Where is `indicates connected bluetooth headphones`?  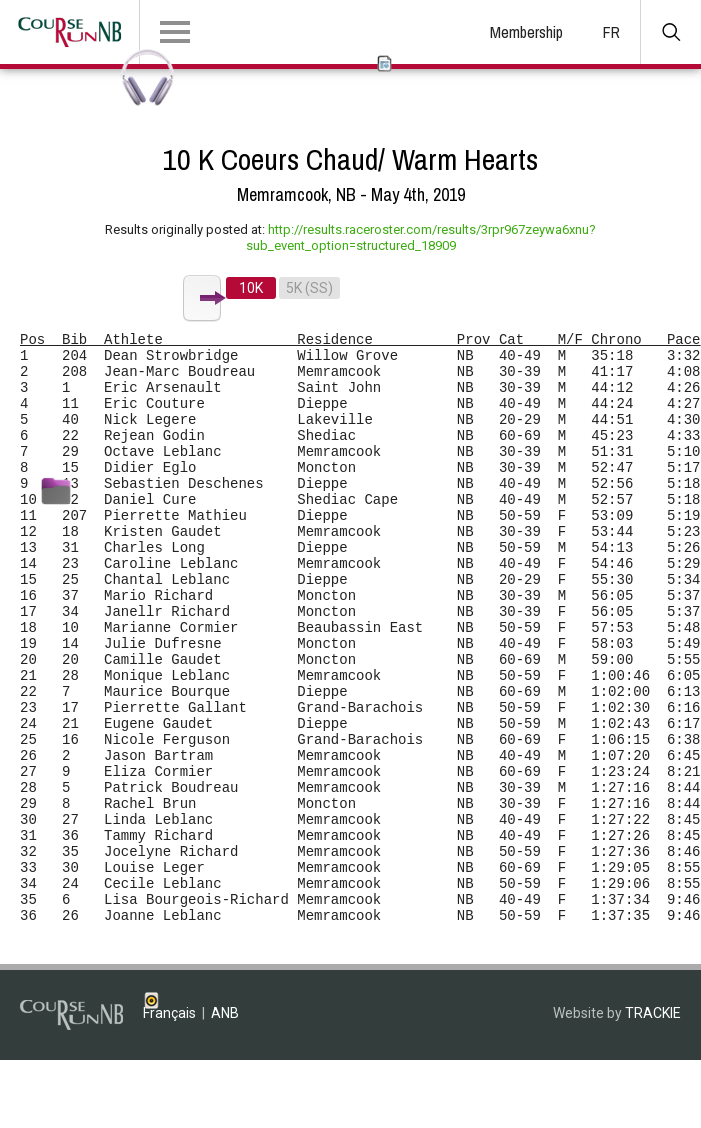 indicates connected bluetooth headphones is located at coordinates (147, 77).